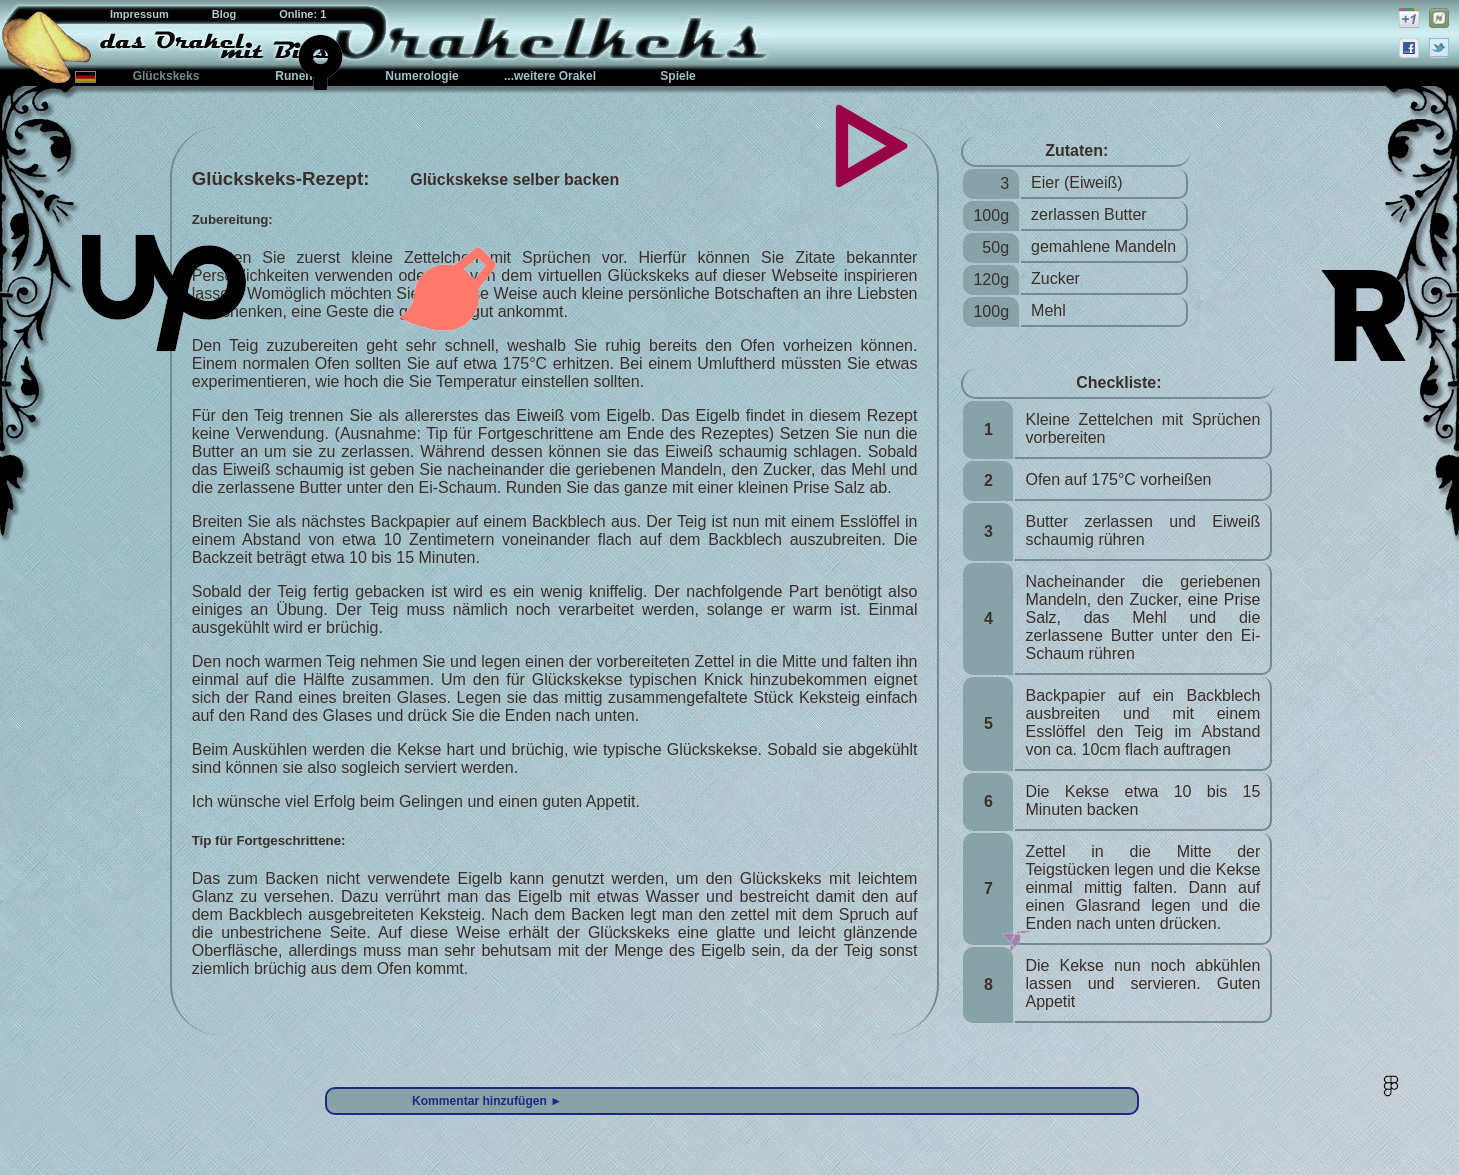 This screenshot has width=1459, height=1175. I want to click on play media or video content, so click(867, 146).